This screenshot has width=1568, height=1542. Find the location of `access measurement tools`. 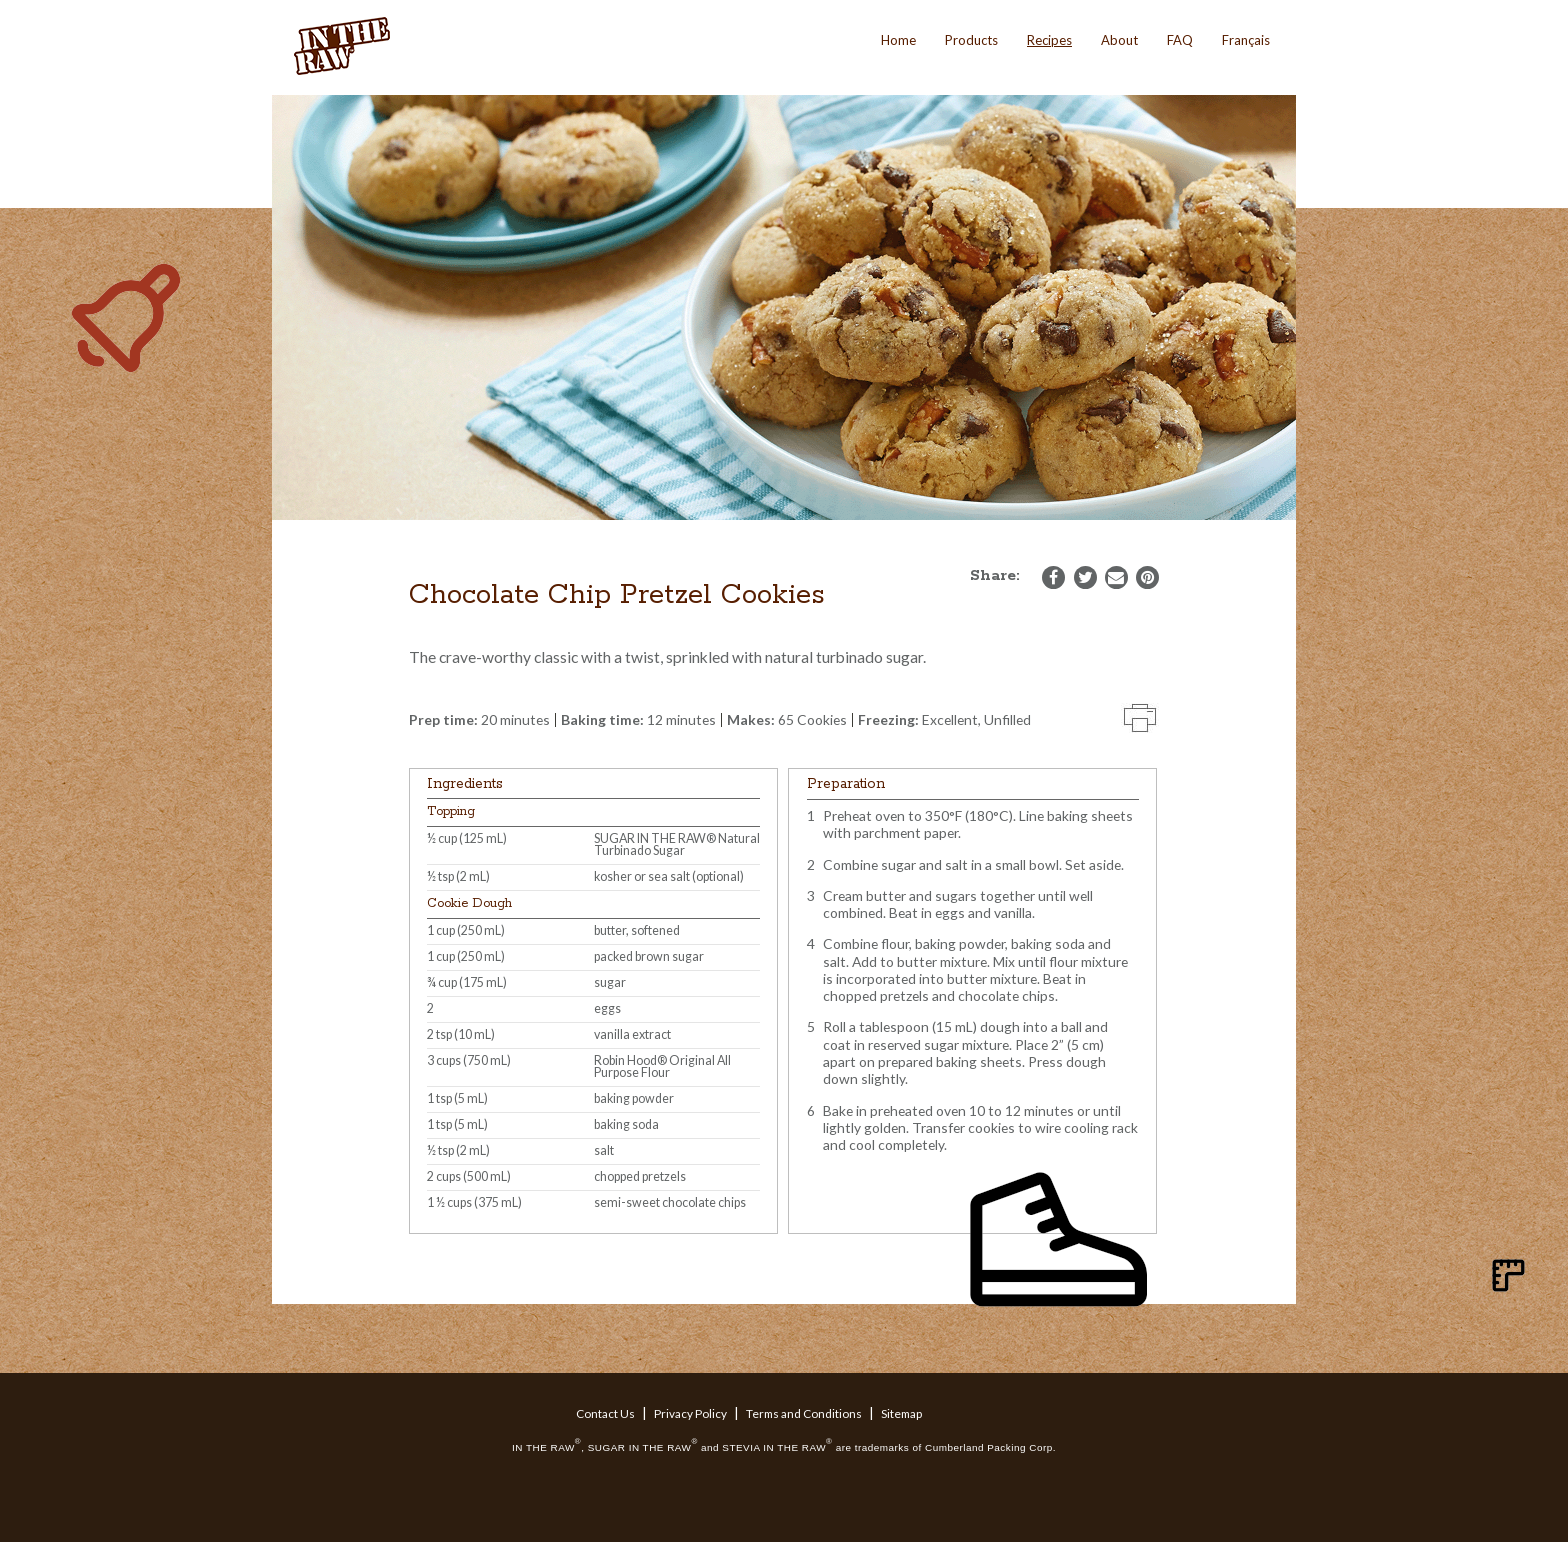

access measurement tools is located at coordinates (1508, 1275).